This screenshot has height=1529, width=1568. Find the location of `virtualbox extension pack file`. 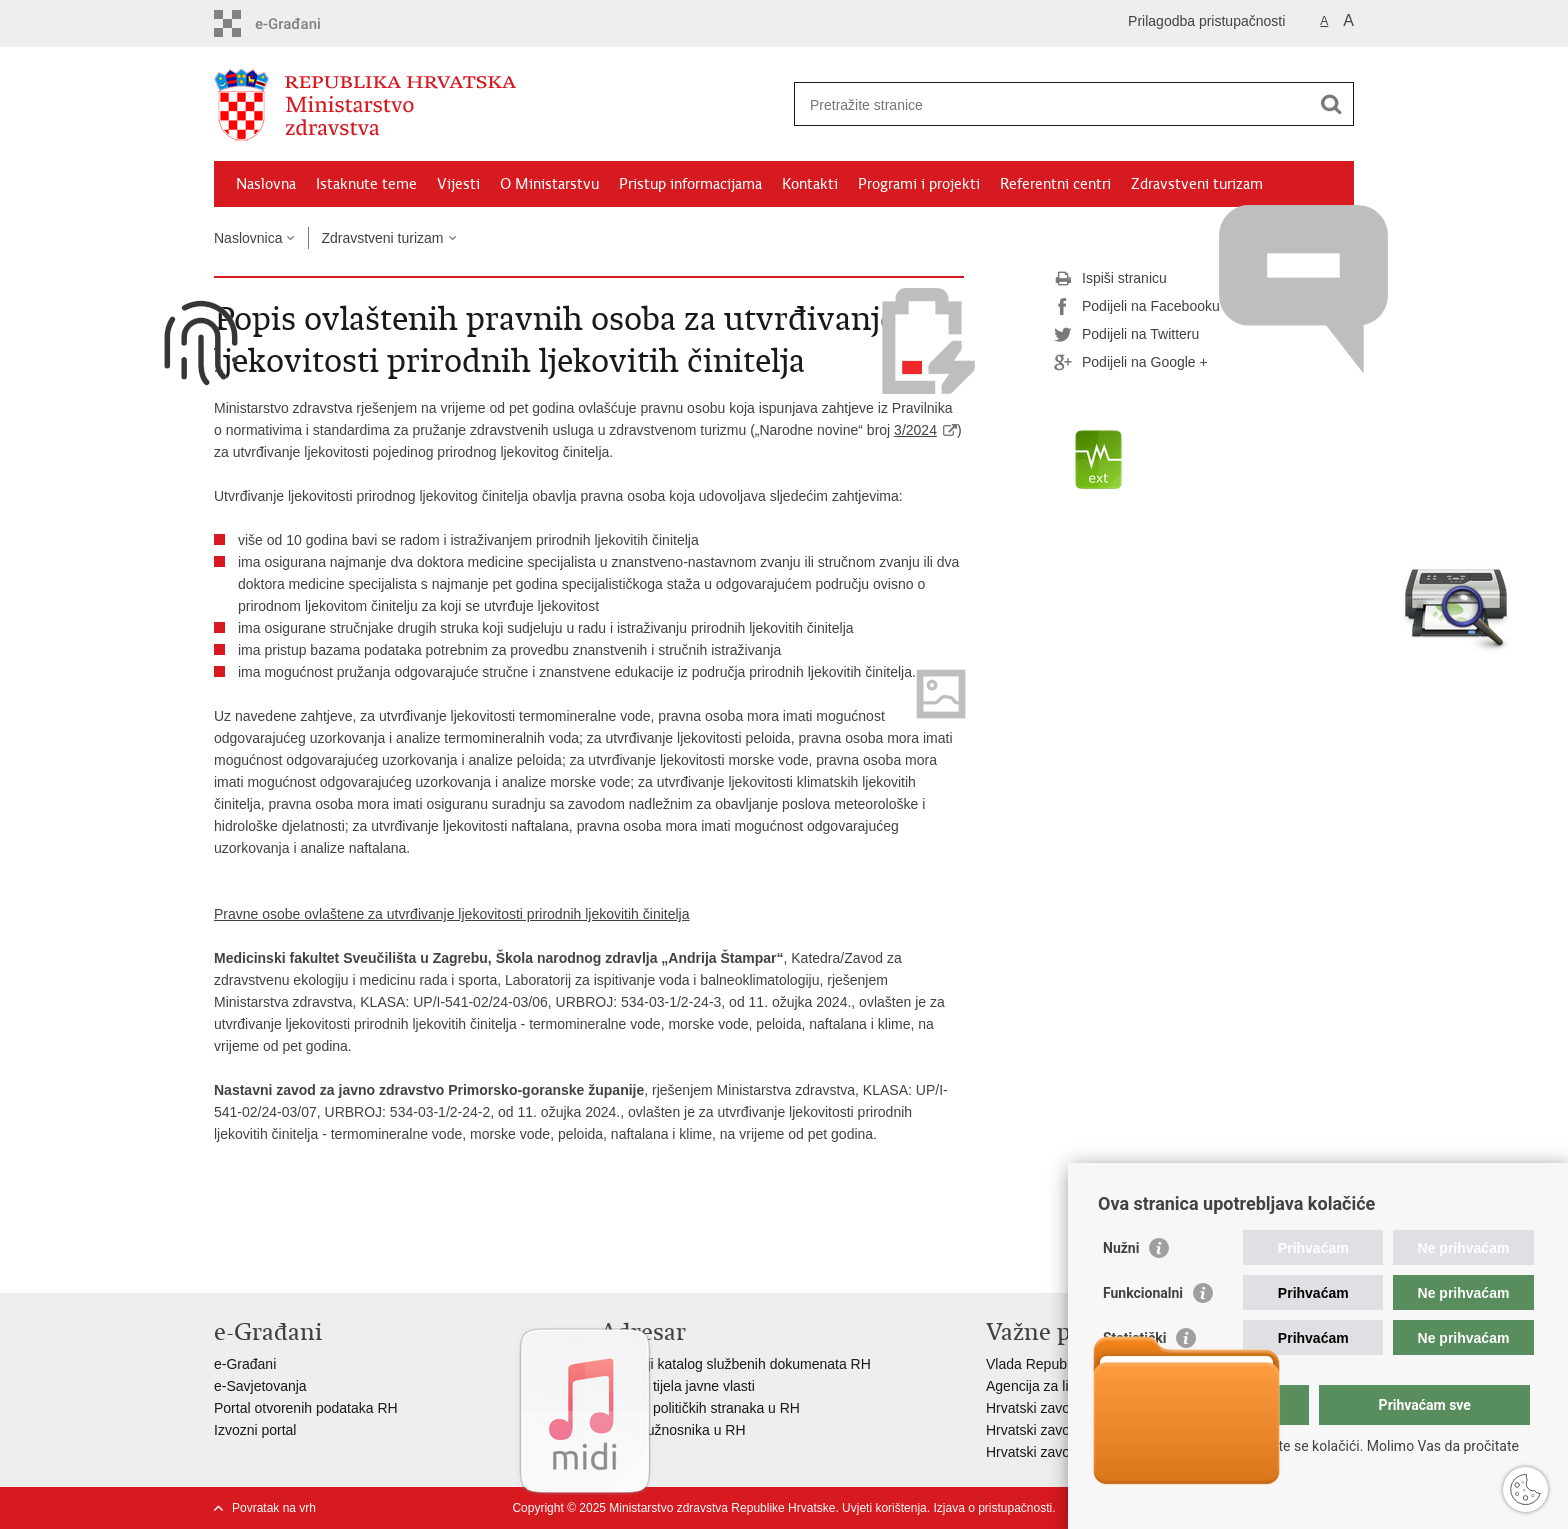

virtualbox extension pack file is located at coordinates (1098, 459).